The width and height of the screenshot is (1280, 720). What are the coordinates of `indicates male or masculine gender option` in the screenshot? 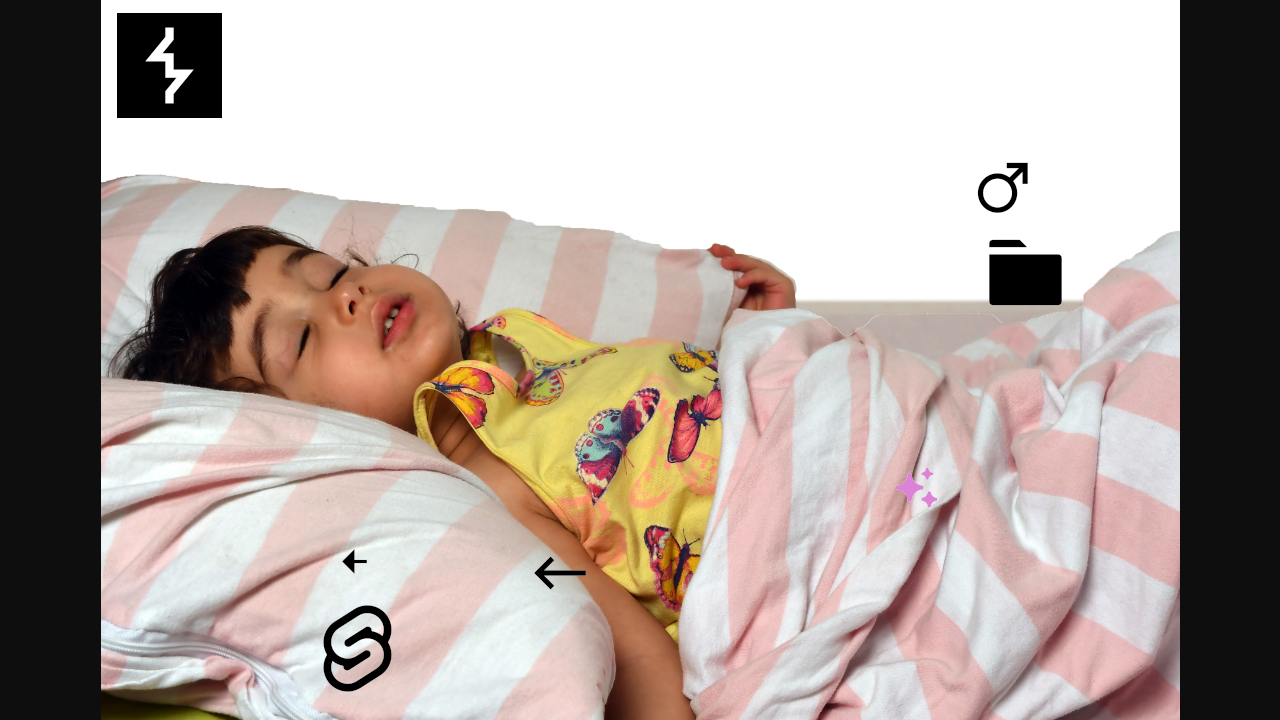 It's located at (1001, 186).